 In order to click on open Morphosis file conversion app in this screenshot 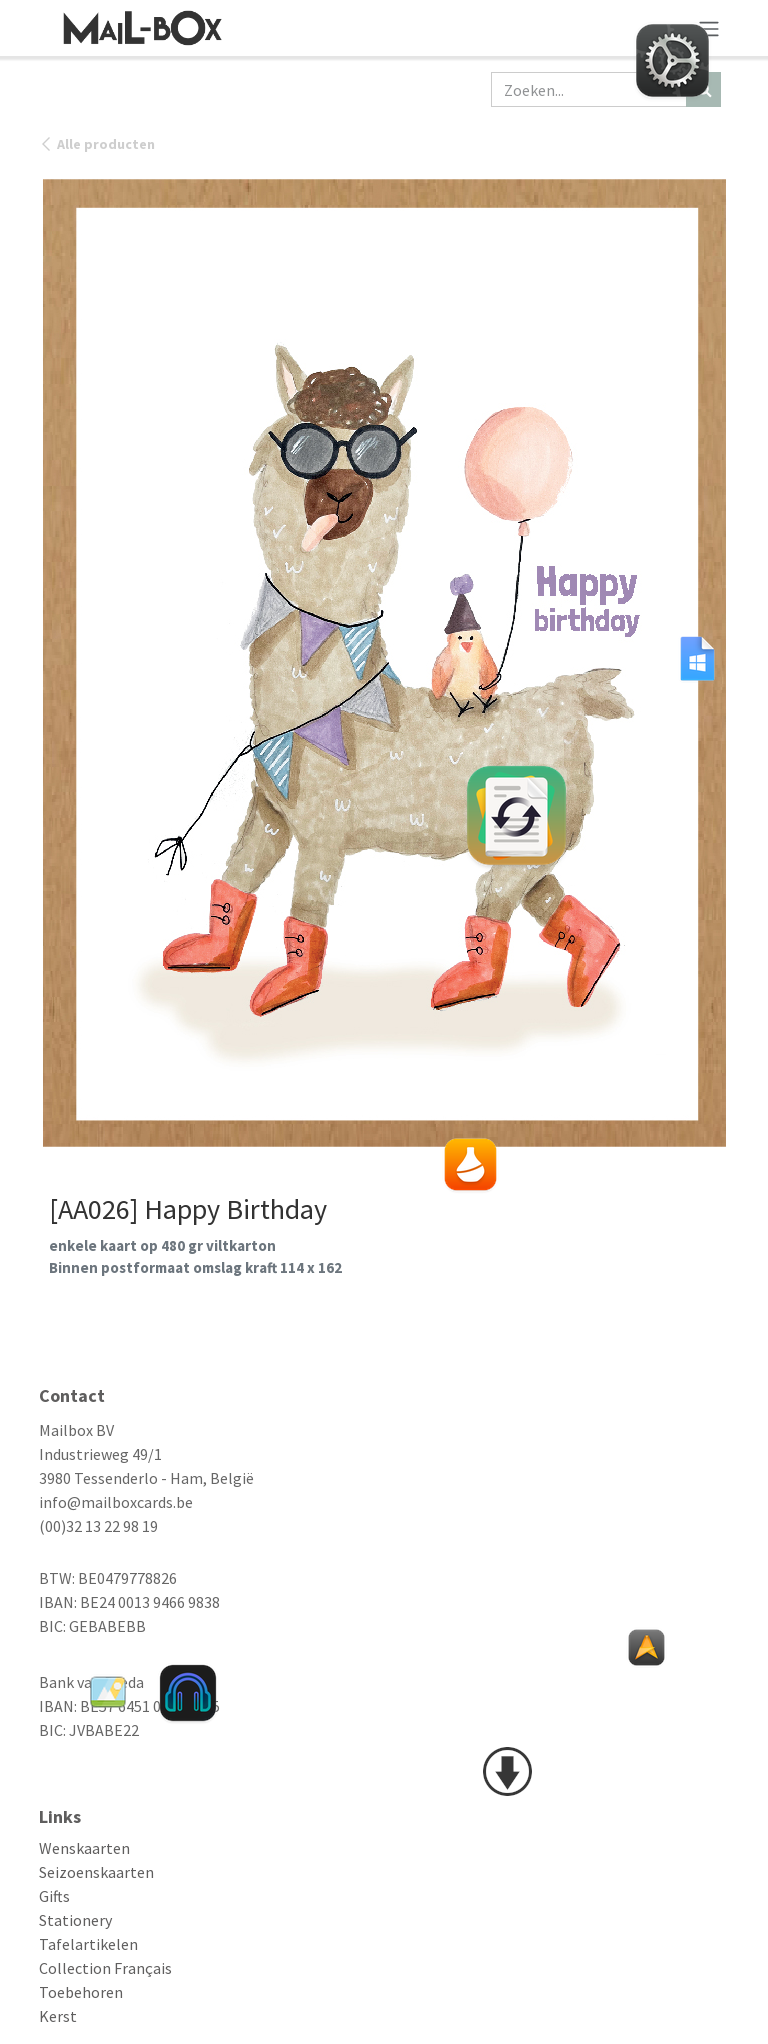, I will do `click(516, 815)`.